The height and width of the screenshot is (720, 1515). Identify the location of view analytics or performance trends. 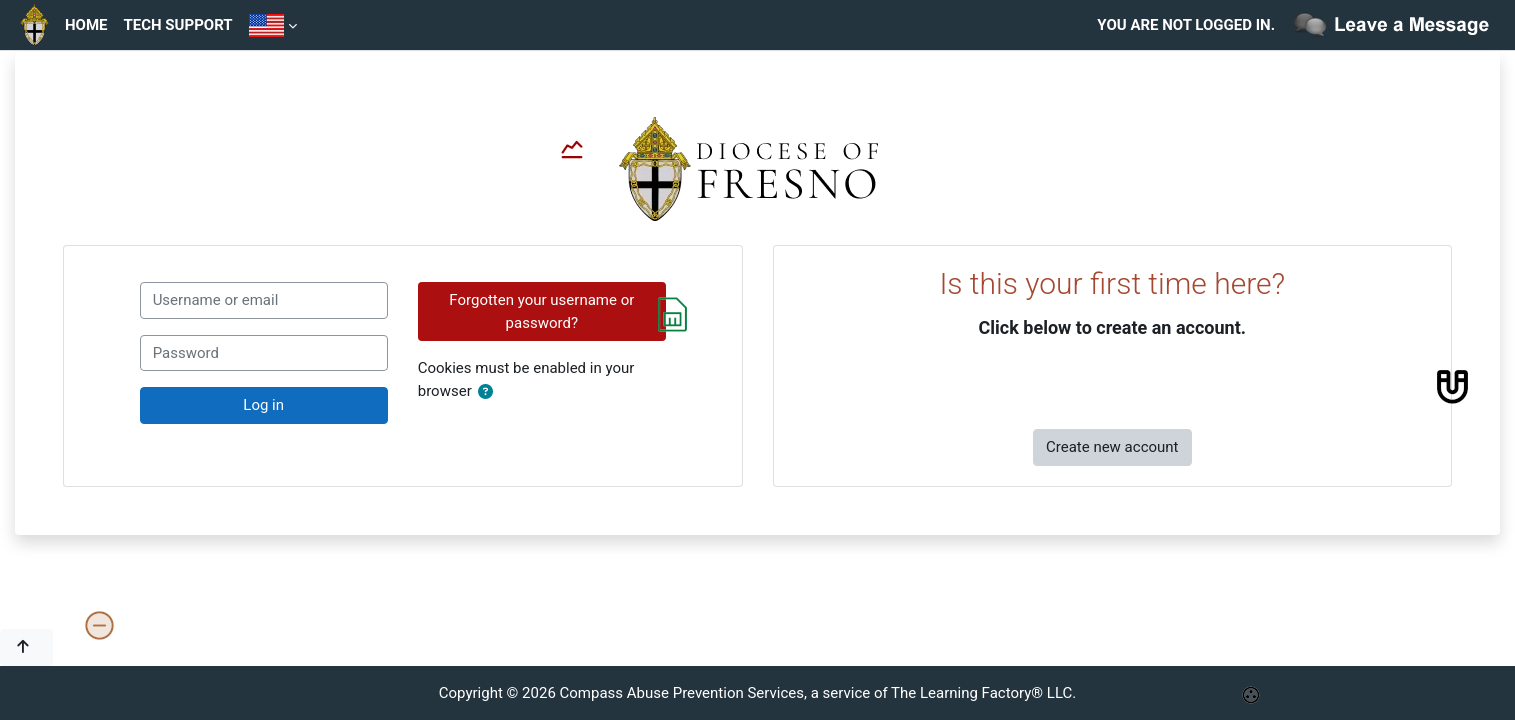
(572, 149).